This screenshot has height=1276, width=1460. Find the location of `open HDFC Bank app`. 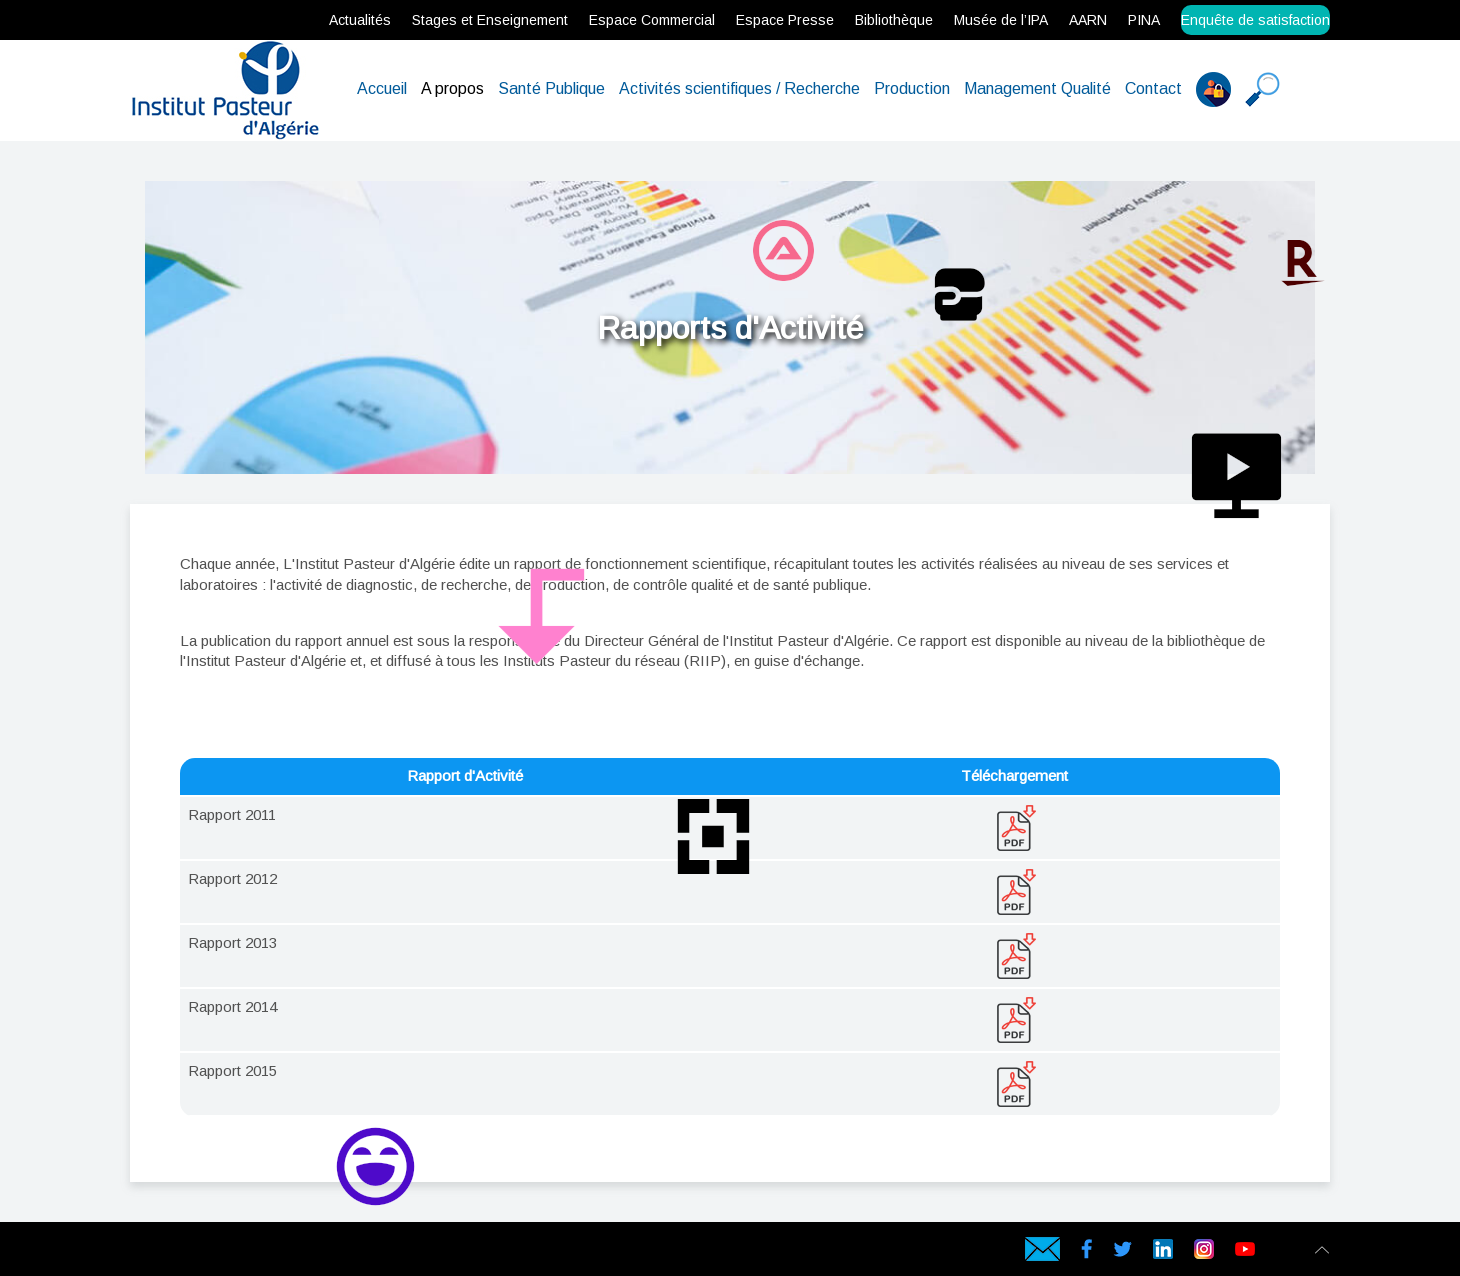

open HDFC Bank app is located at coordinates (713, 836).